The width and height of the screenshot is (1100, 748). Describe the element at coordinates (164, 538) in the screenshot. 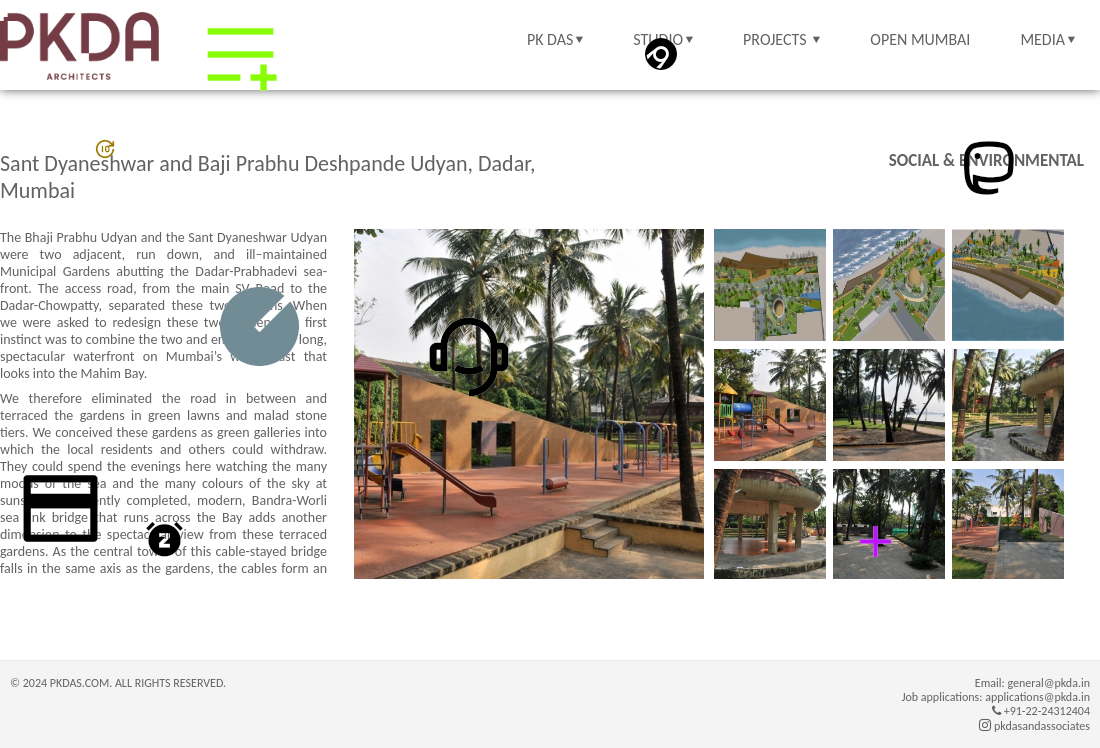

I see `snooze an active alarm` at that location.